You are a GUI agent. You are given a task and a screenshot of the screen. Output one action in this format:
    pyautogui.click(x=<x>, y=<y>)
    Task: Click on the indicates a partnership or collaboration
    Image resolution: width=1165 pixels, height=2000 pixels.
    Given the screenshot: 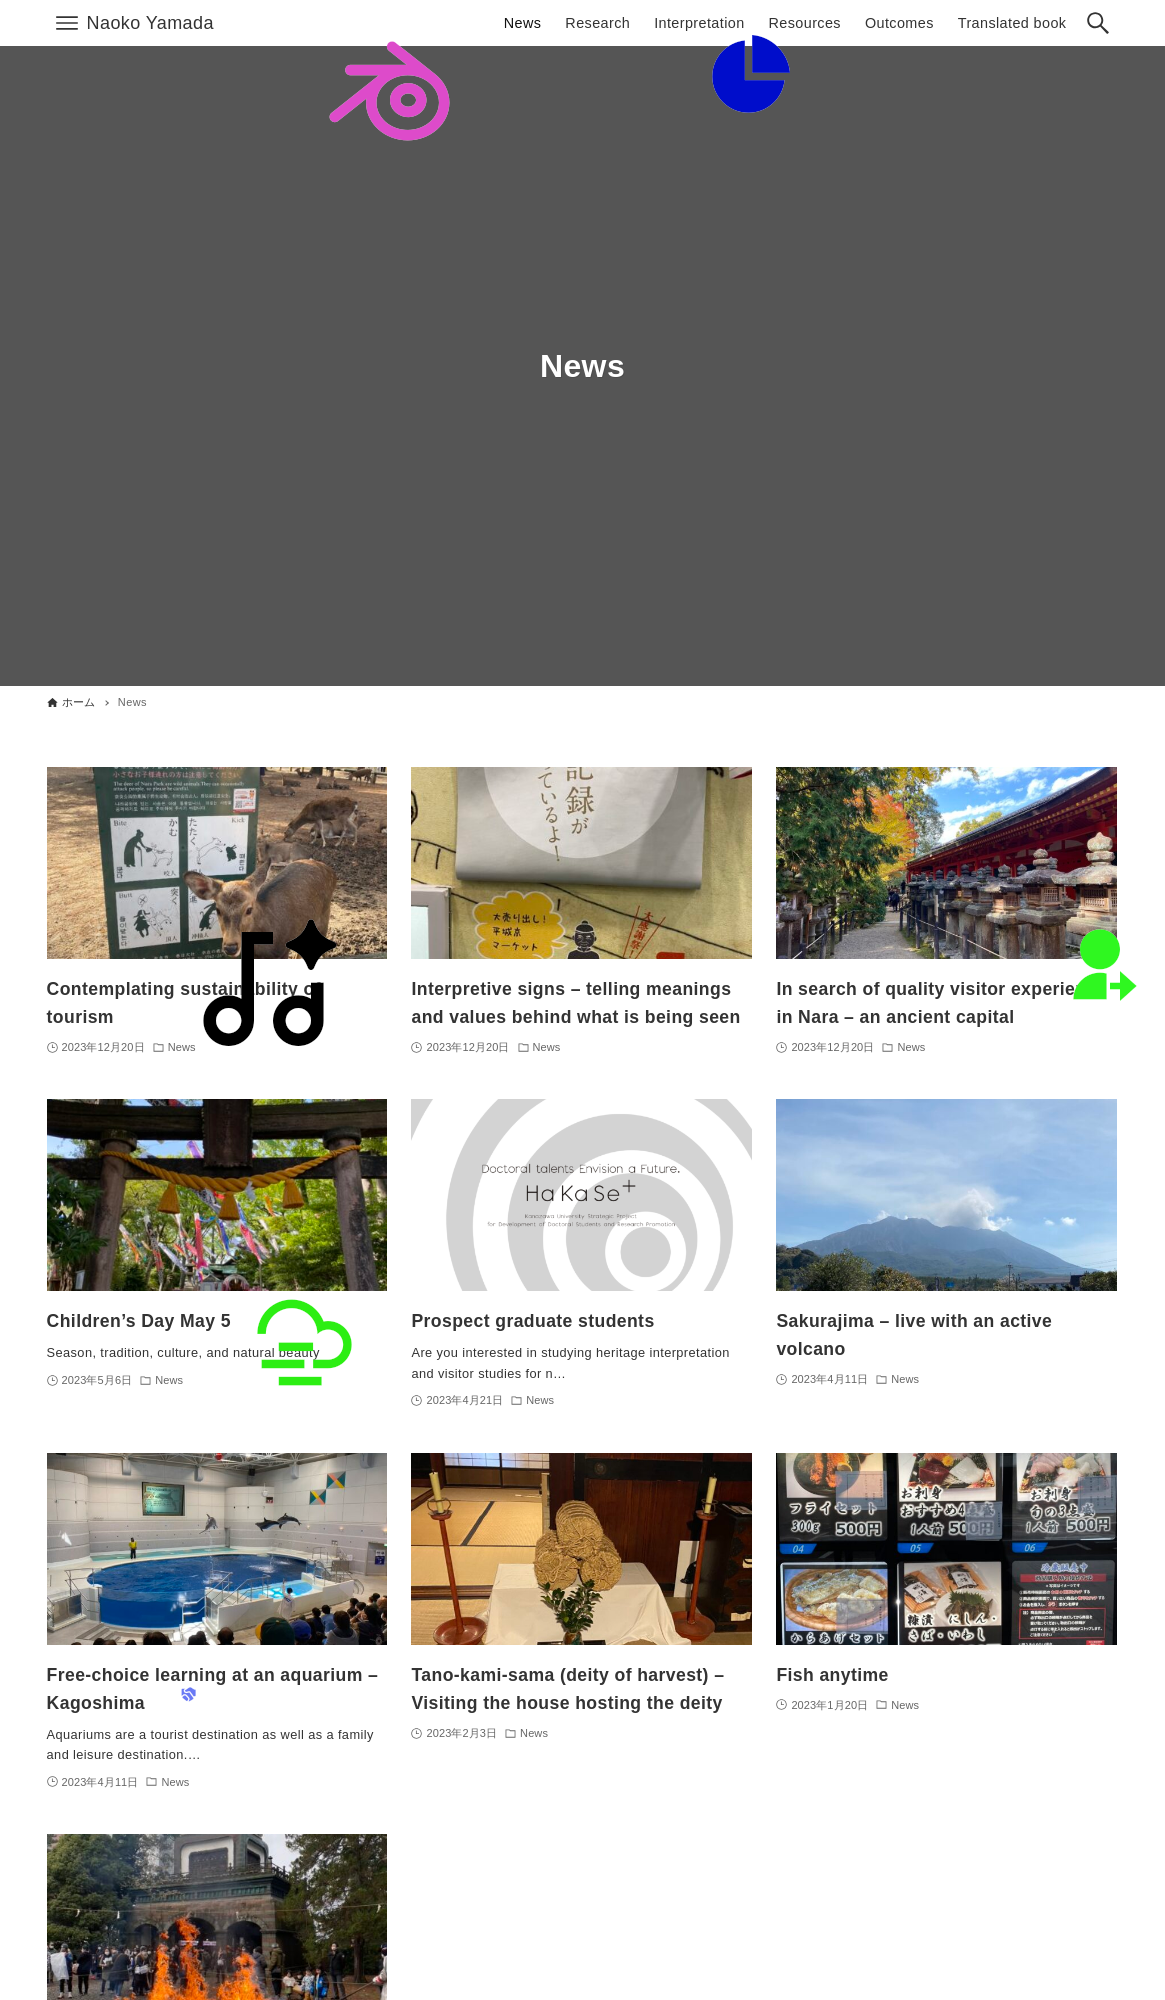 What is the action you would take?
    pyautogui.click(x=189, y=1694)
    